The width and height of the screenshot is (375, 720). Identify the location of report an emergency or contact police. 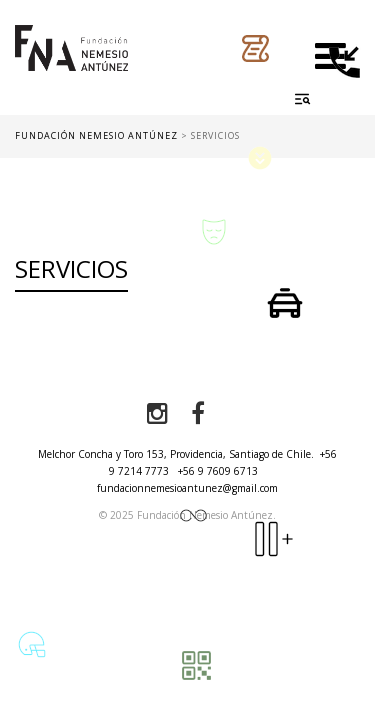
(285, 305).